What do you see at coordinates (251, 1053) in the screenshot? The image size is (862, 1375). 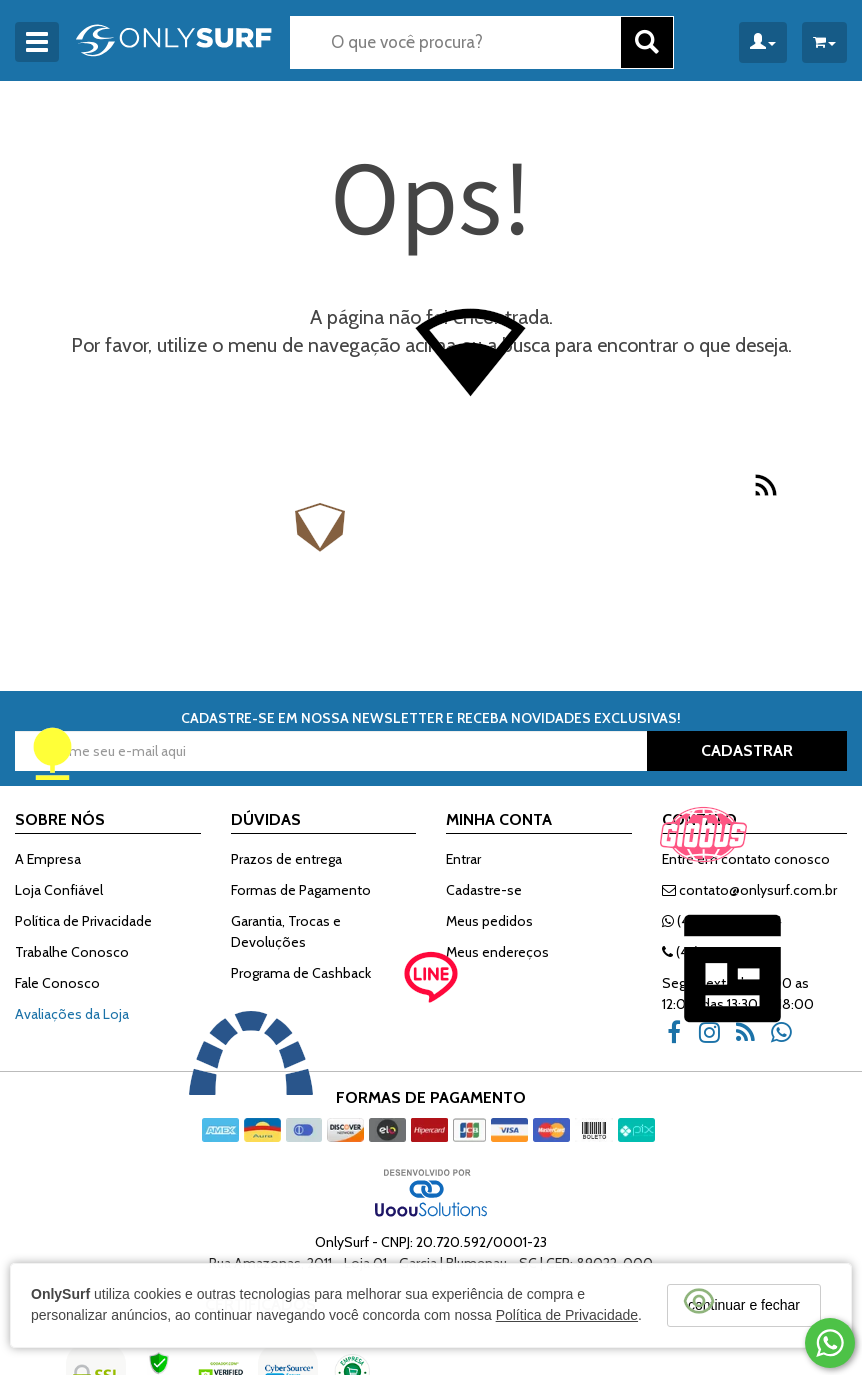 I see `open redmine project management` at bounding box center [251, 1053].